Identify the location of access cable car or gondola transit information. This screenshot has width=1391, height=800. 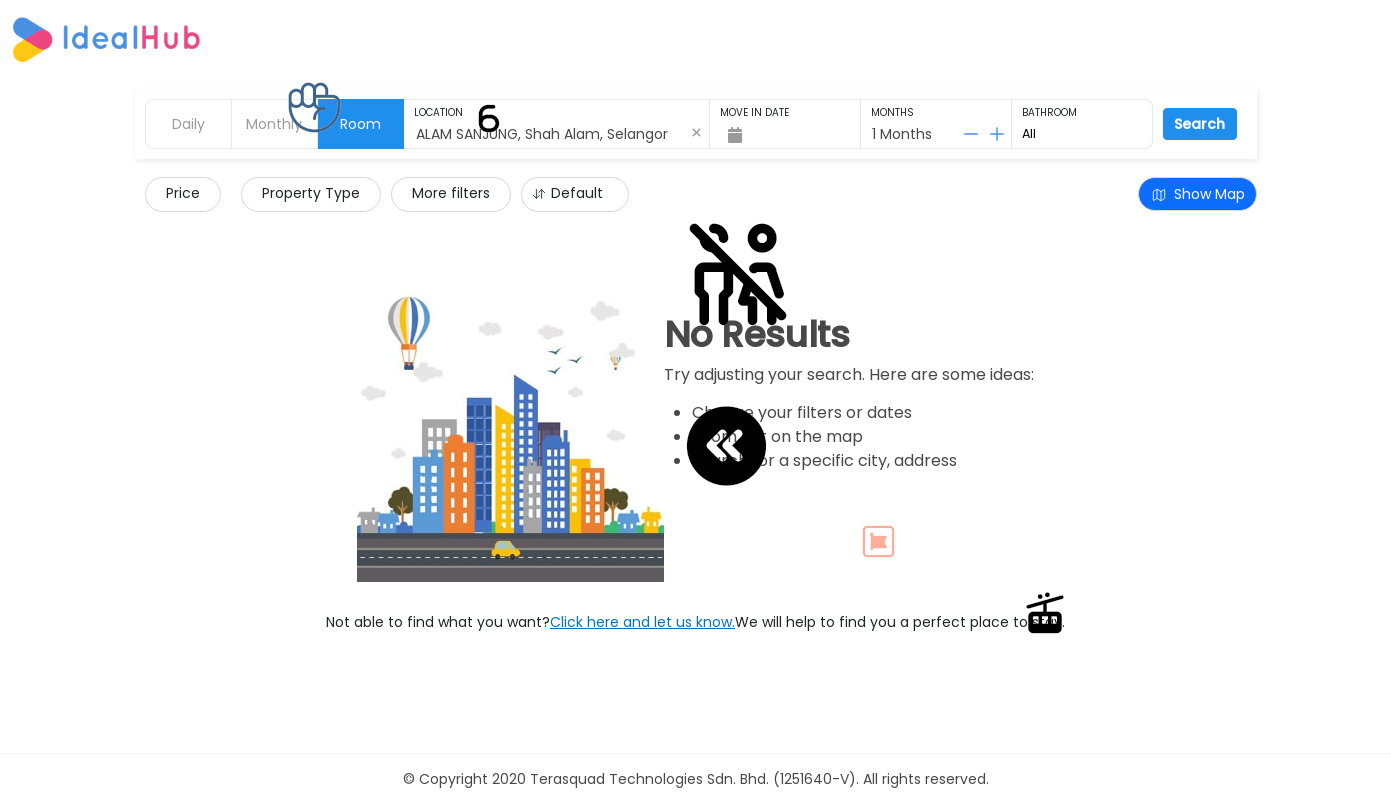
(1045, 614).